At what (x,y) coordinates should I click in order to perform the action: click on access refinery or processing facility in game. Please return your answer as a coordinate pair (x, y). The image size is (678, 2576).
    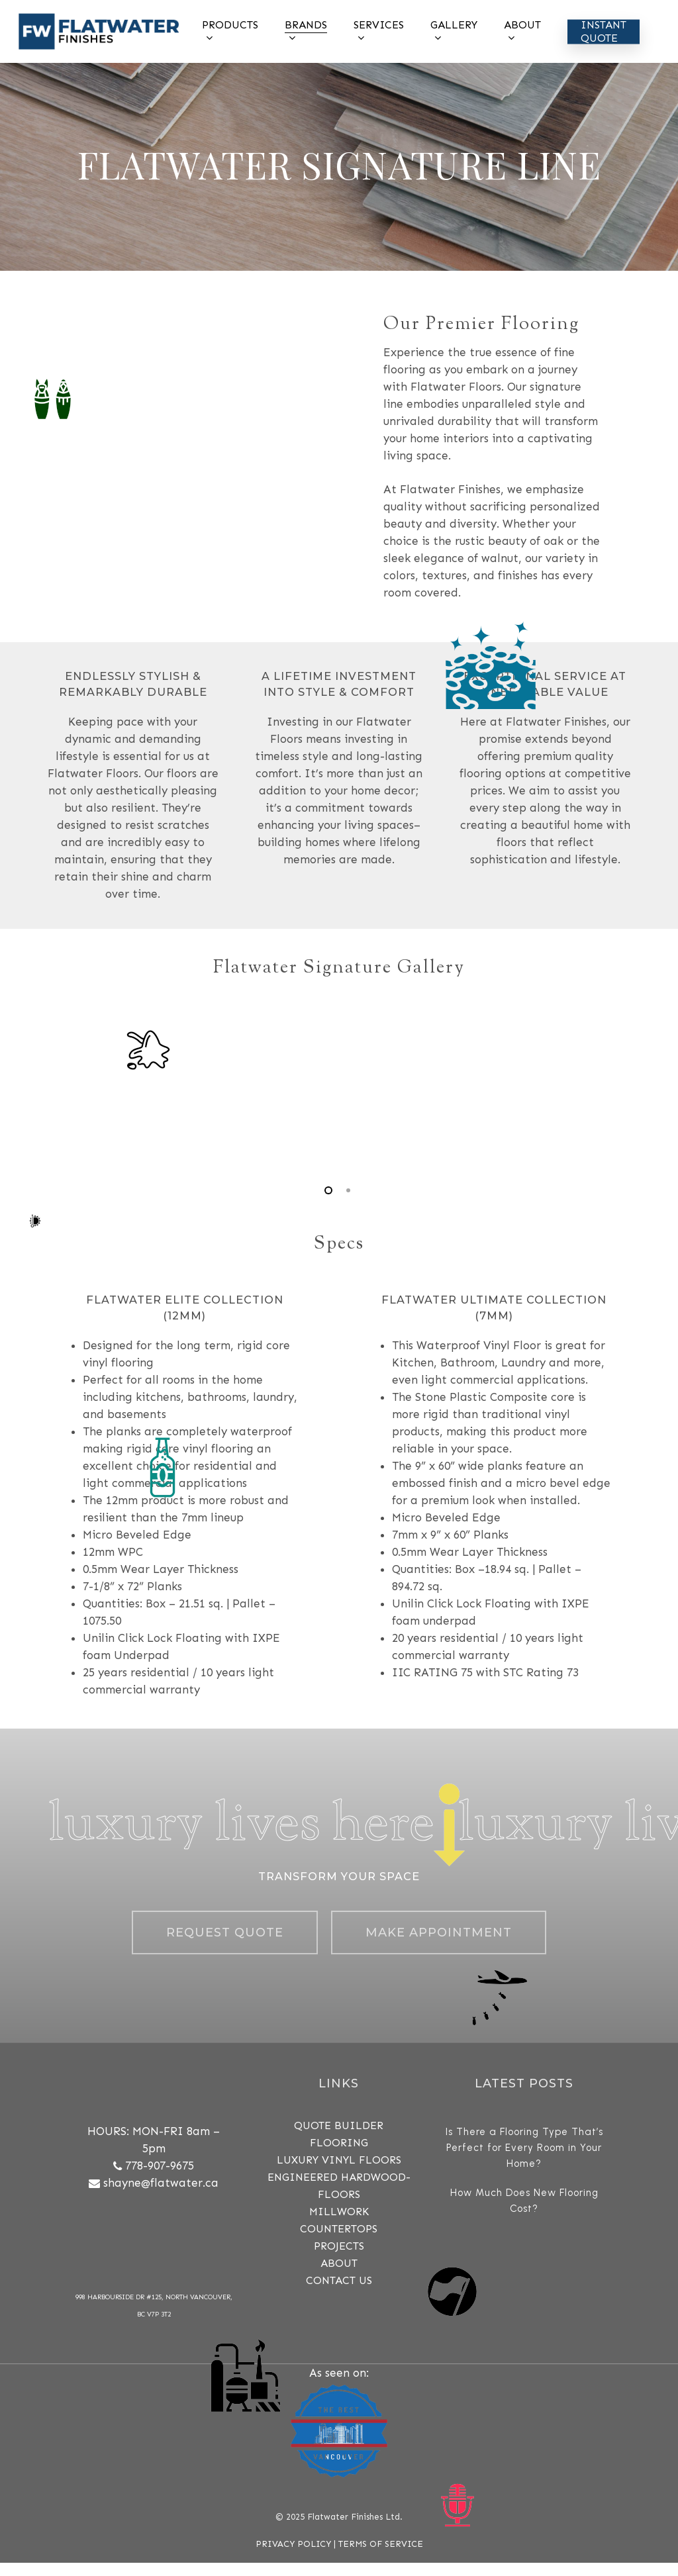
    Looking at the image, I should click on (246, 2375).